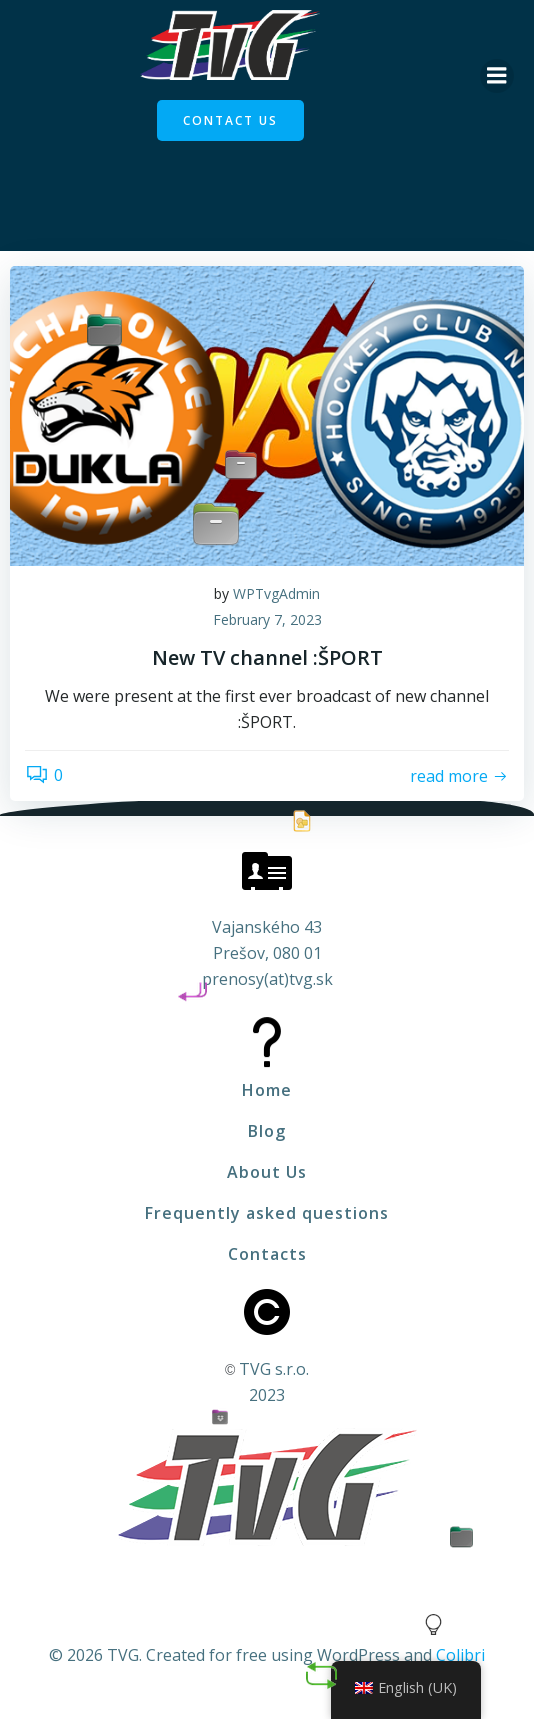 The image size is (534, 1719). Describe the element at coordinates (241, 464) in the screenshot. I see `open the file manager application` at that location.